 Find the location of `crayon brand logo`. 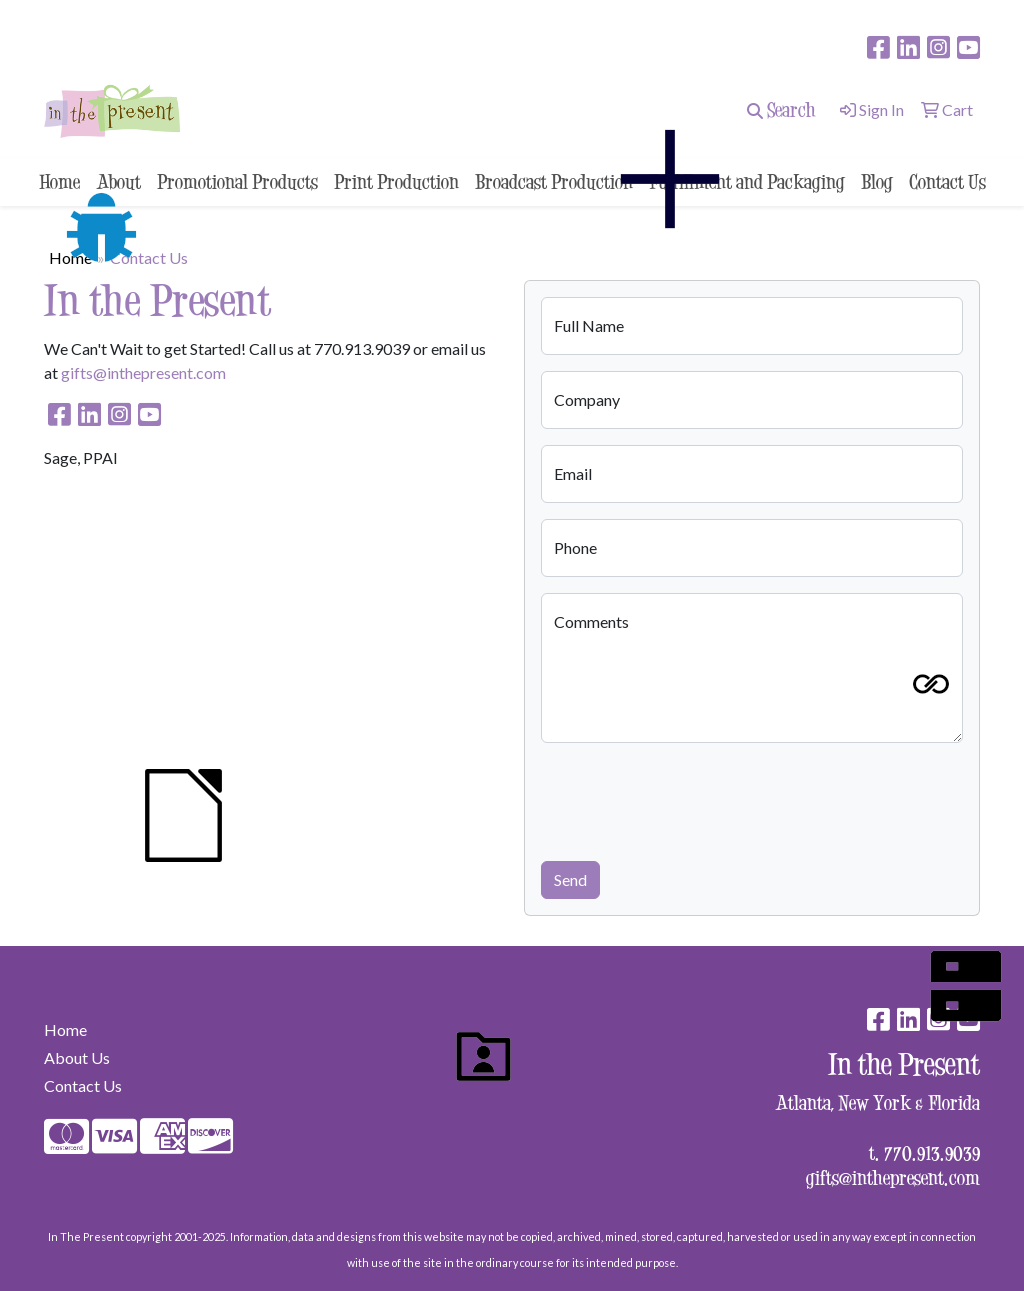

crayon brand logo is located at coordinates (931, 684).